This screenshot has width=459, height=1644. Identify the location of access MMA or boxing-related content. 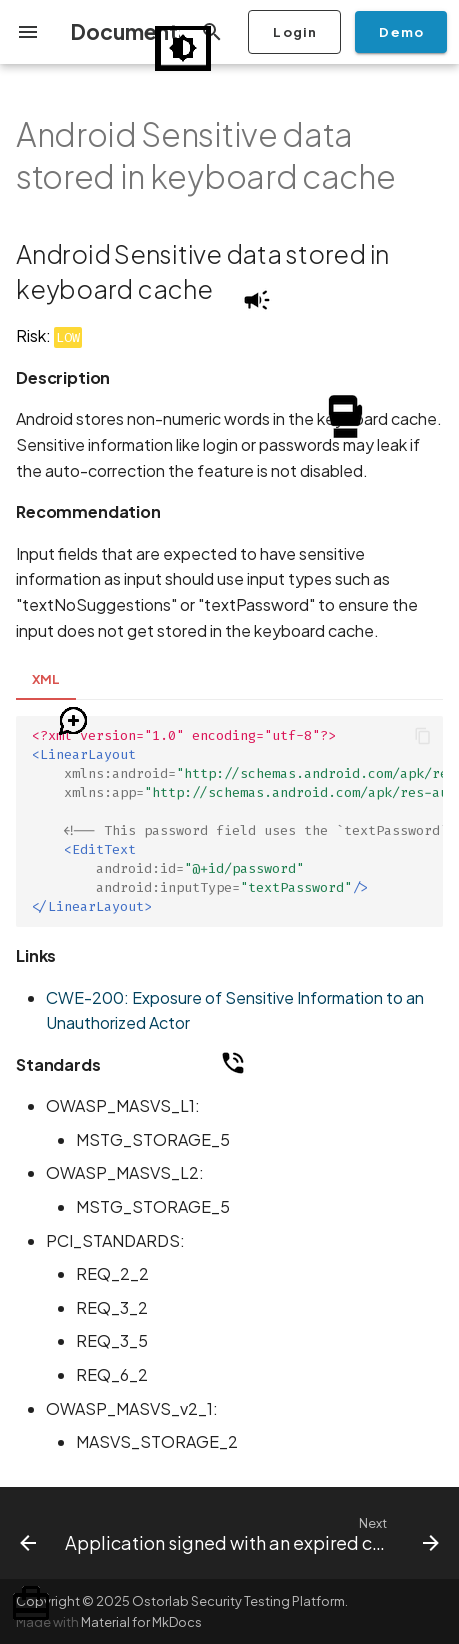
(345, 416).